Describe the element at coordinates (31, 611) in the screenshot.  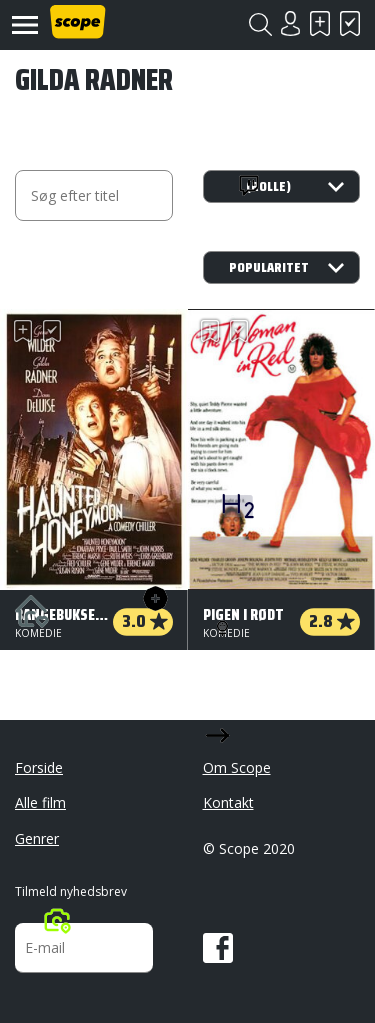
I see `view your favorite or saved home` at that location.